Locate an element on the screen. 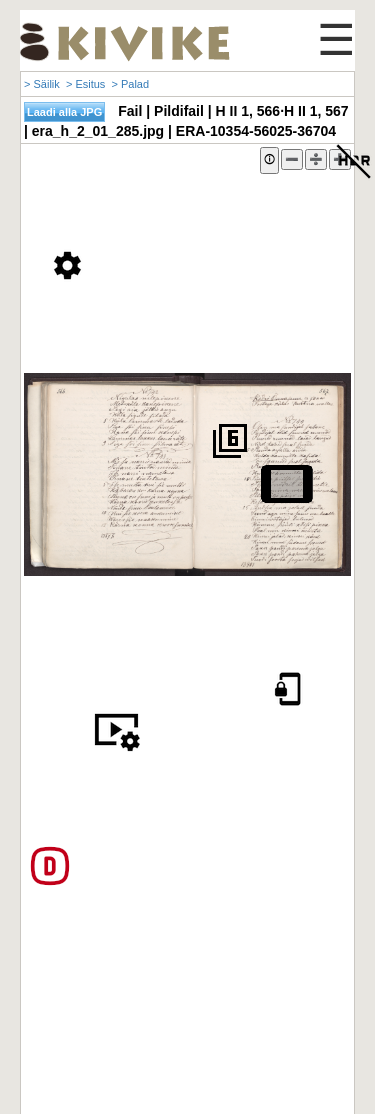 The image size is (375, 1114). adjust video playback settings is located at coordinates (116, 729).